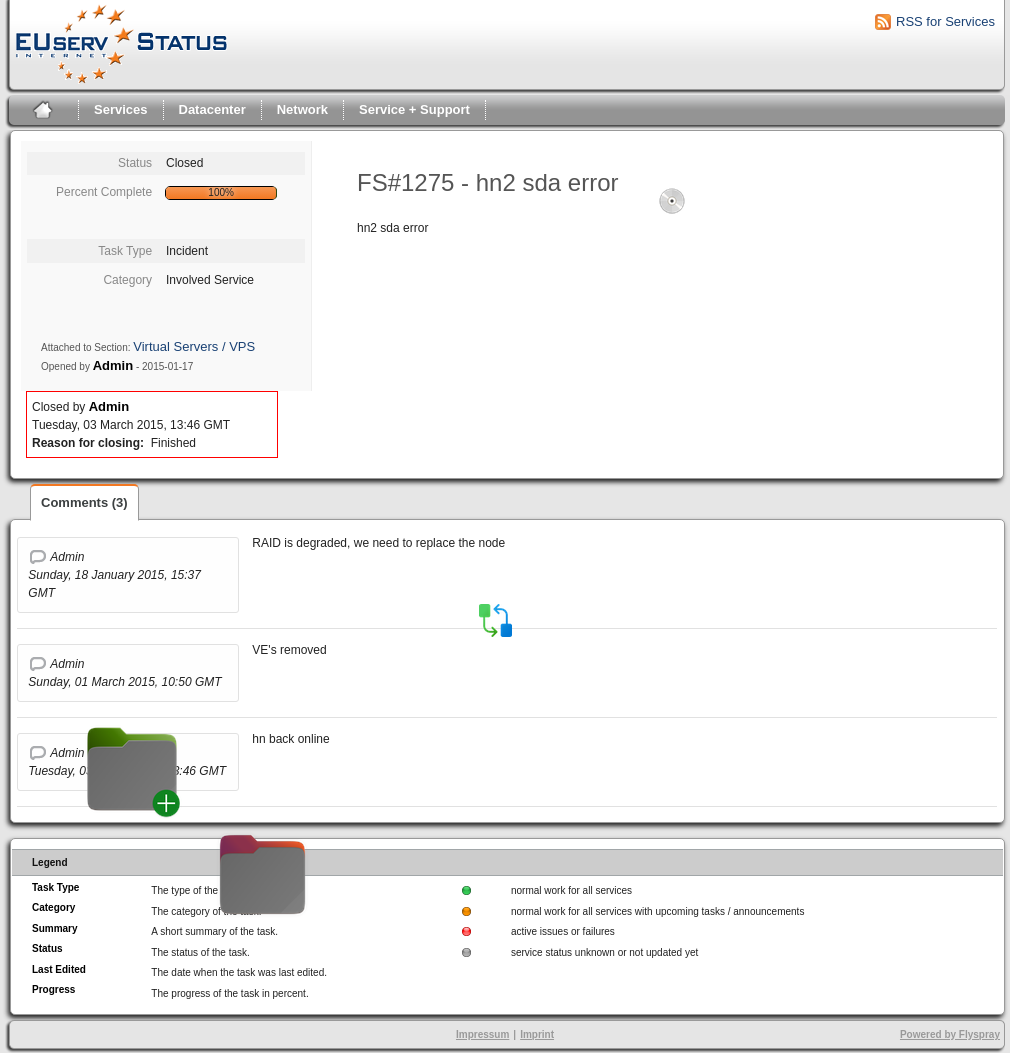 This screenshot has width=1010, height=1053. I want to click on create a new folder, so click(132, 769).